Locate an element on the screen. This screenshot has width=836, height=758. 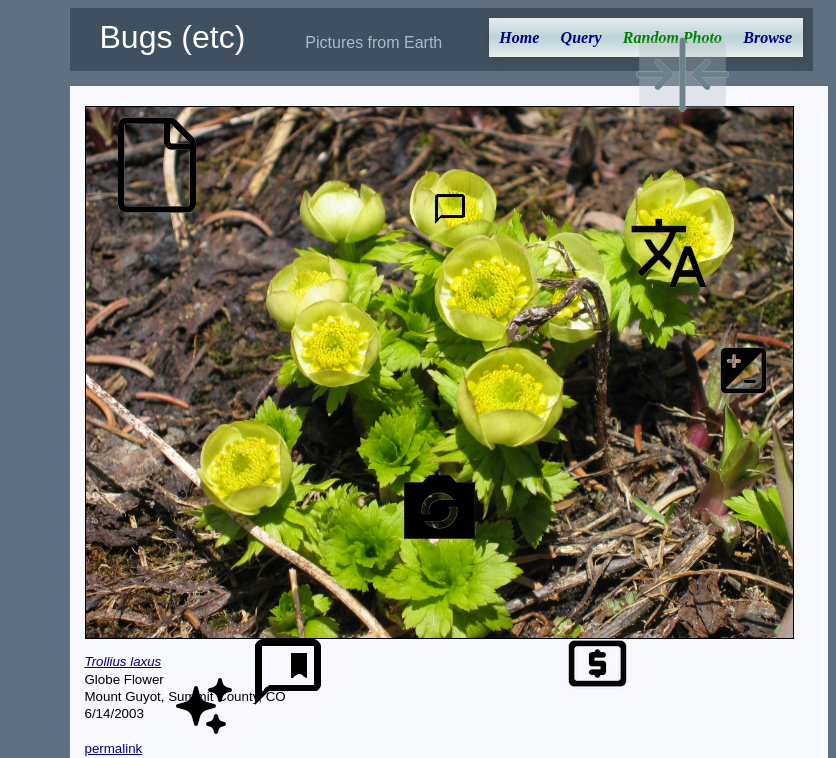
switch to party mode camera filter is located at coordinates (439, 510).